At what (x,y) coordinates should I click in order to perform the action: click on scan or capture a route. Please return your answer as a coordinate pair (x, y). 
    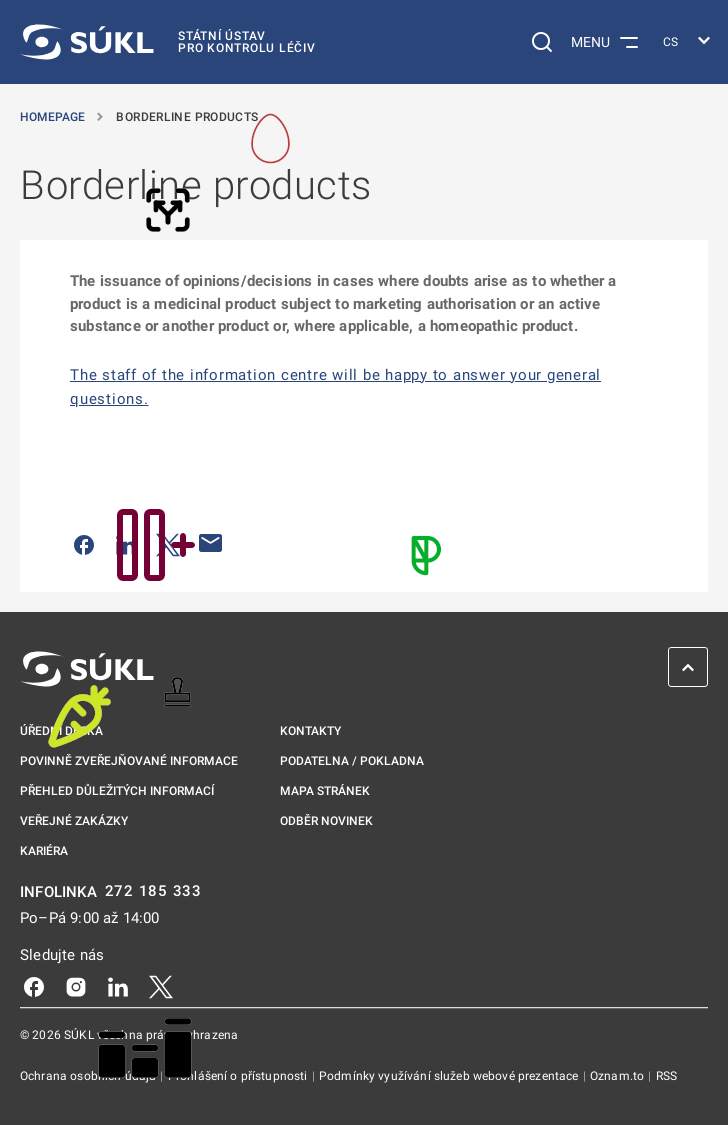
    Looking at the image, I should click on (168, 210).